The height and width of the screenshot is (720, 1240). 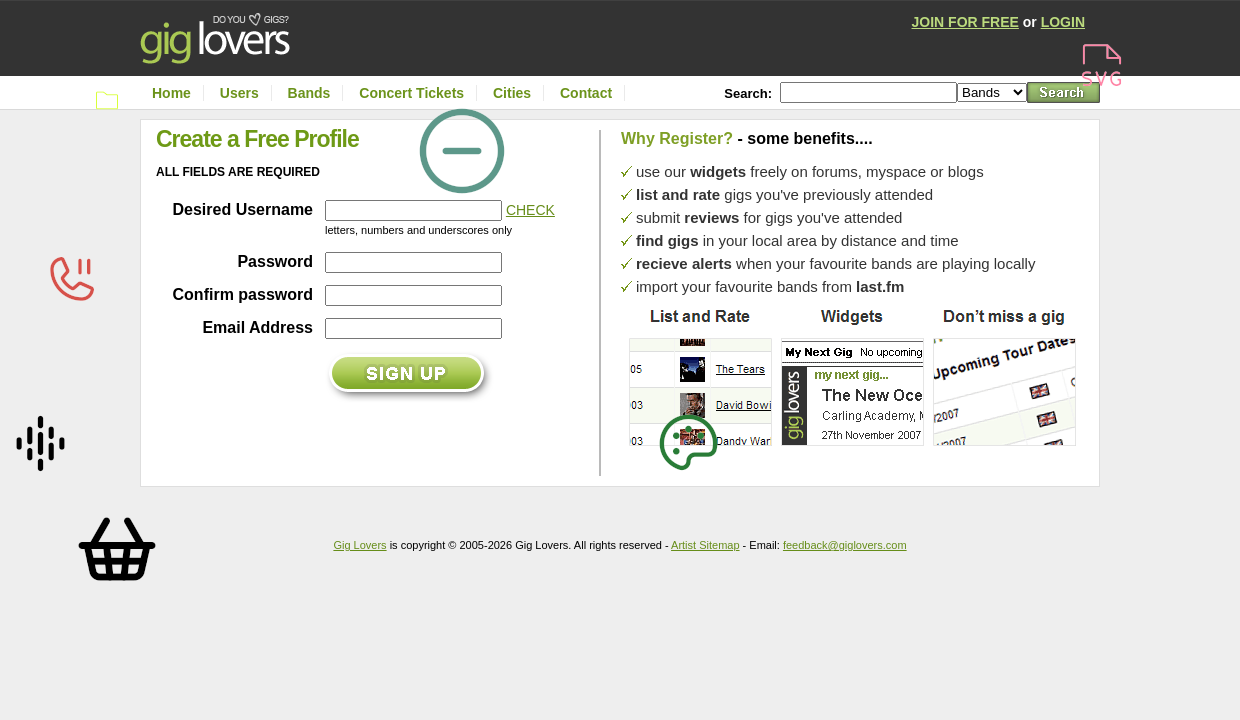 What do you see at coordinates (107, 100) in the screenshot?
I see `open file folder` at bounding box center [107, 100].